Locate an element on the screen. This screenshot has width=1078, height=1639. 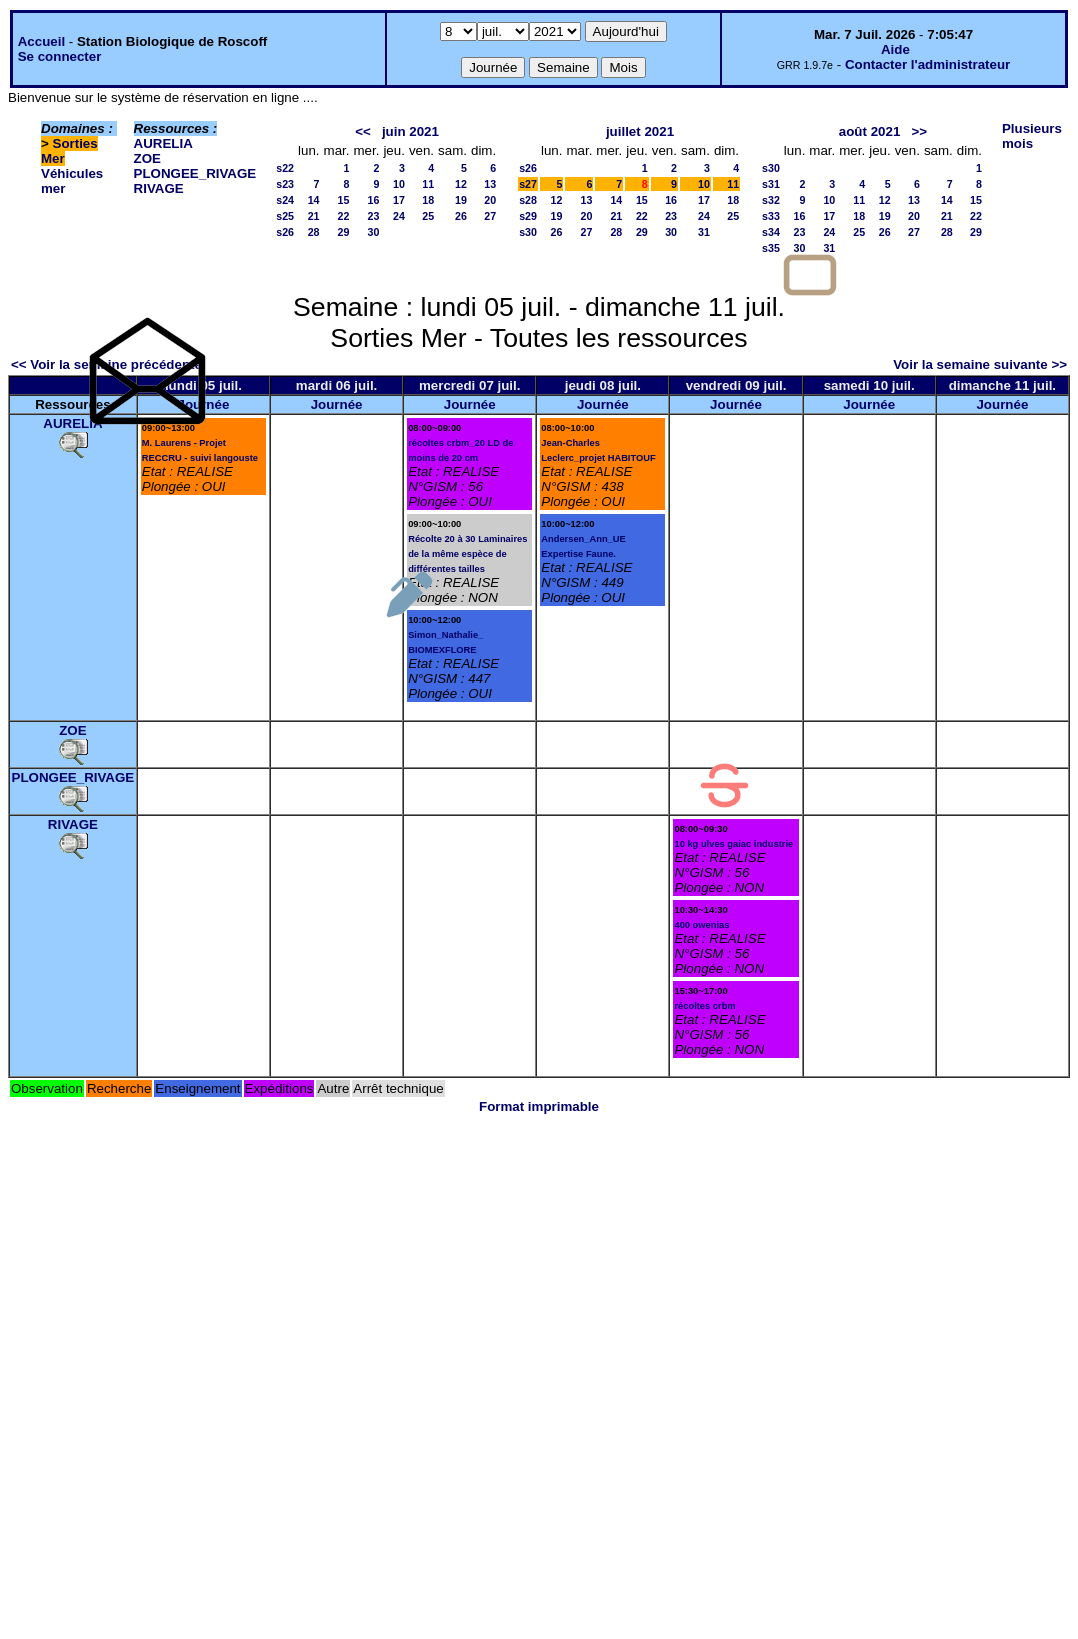
crop image to 7:5 aspect ratio is located at coordinates (810, 275).